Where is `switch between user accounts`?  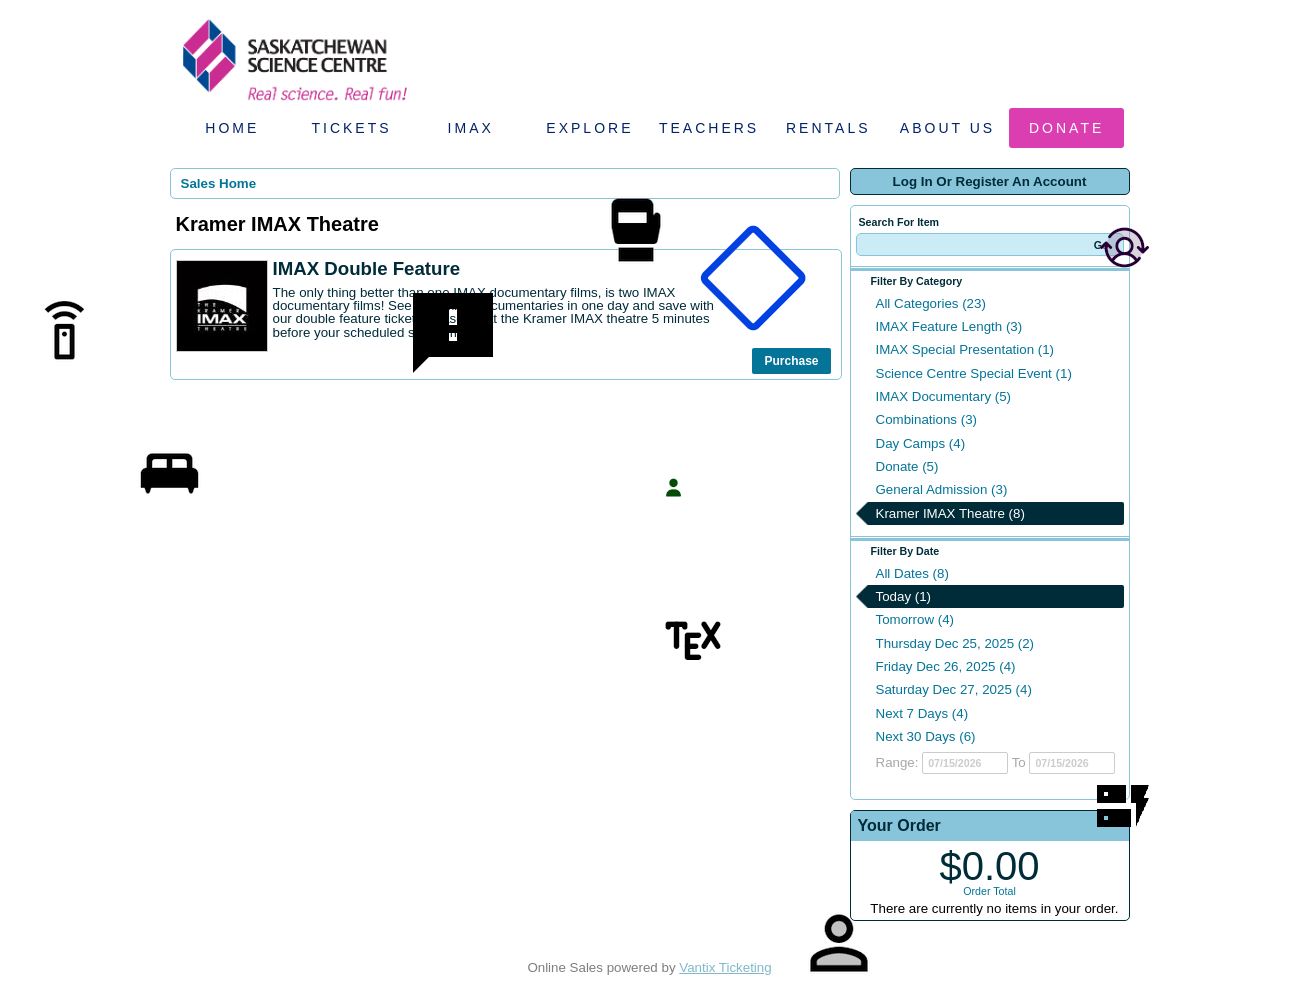
switch between user accounts is located at coordinates (1124, 247).